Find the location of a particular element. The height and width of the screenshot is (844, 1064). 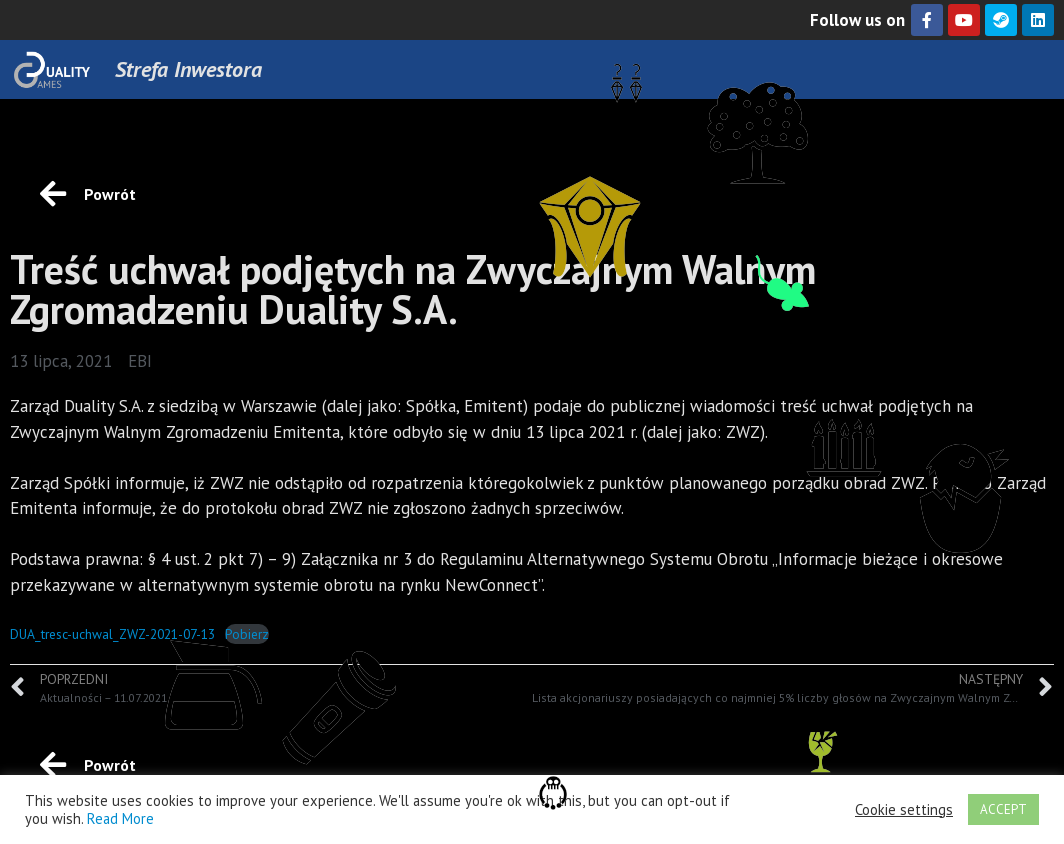

toggle flashlight on/off is located at coordinates (339, 708).